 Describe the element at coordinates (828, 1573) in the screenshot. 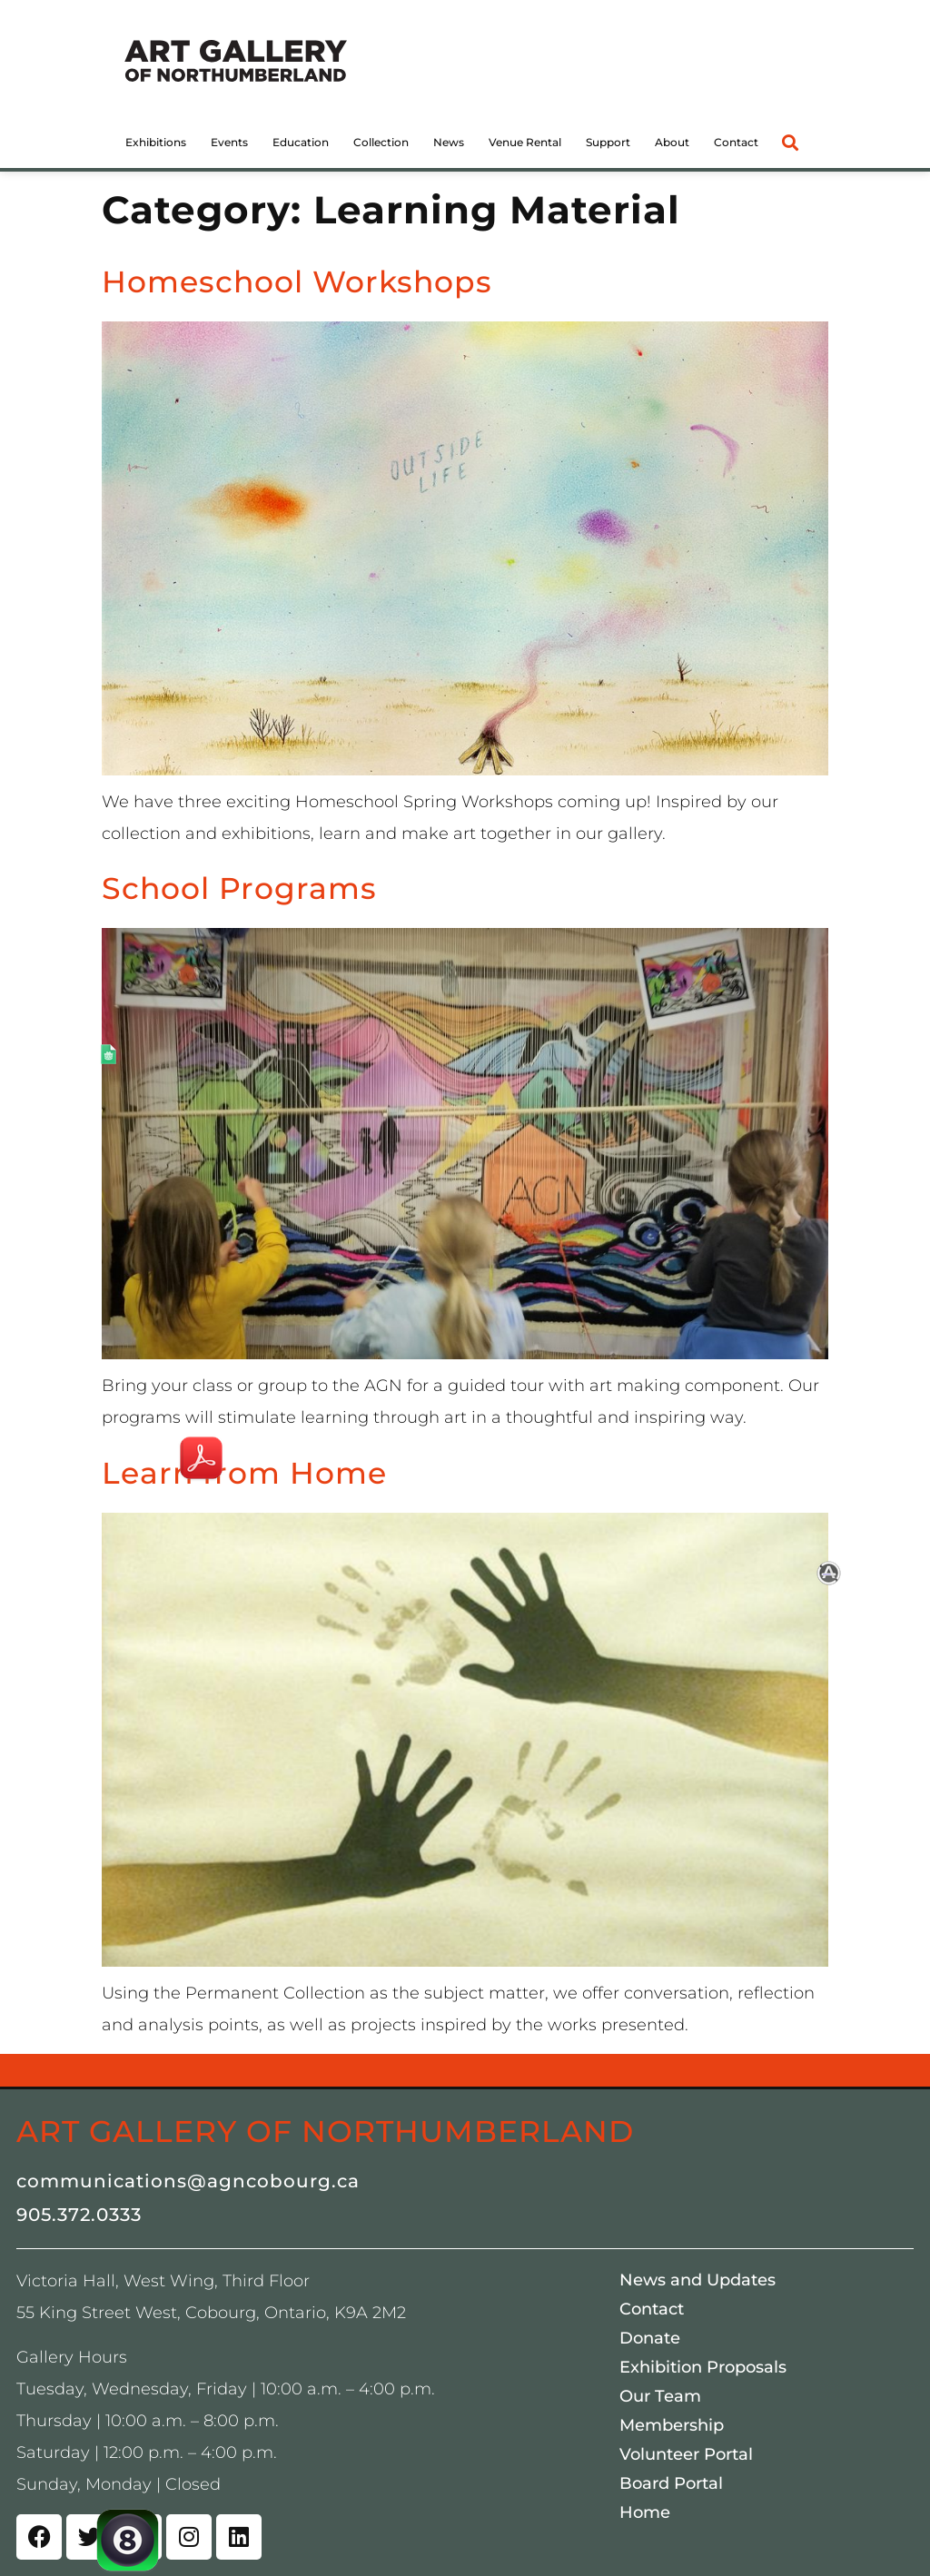

I see `open the software update manager` at that location.